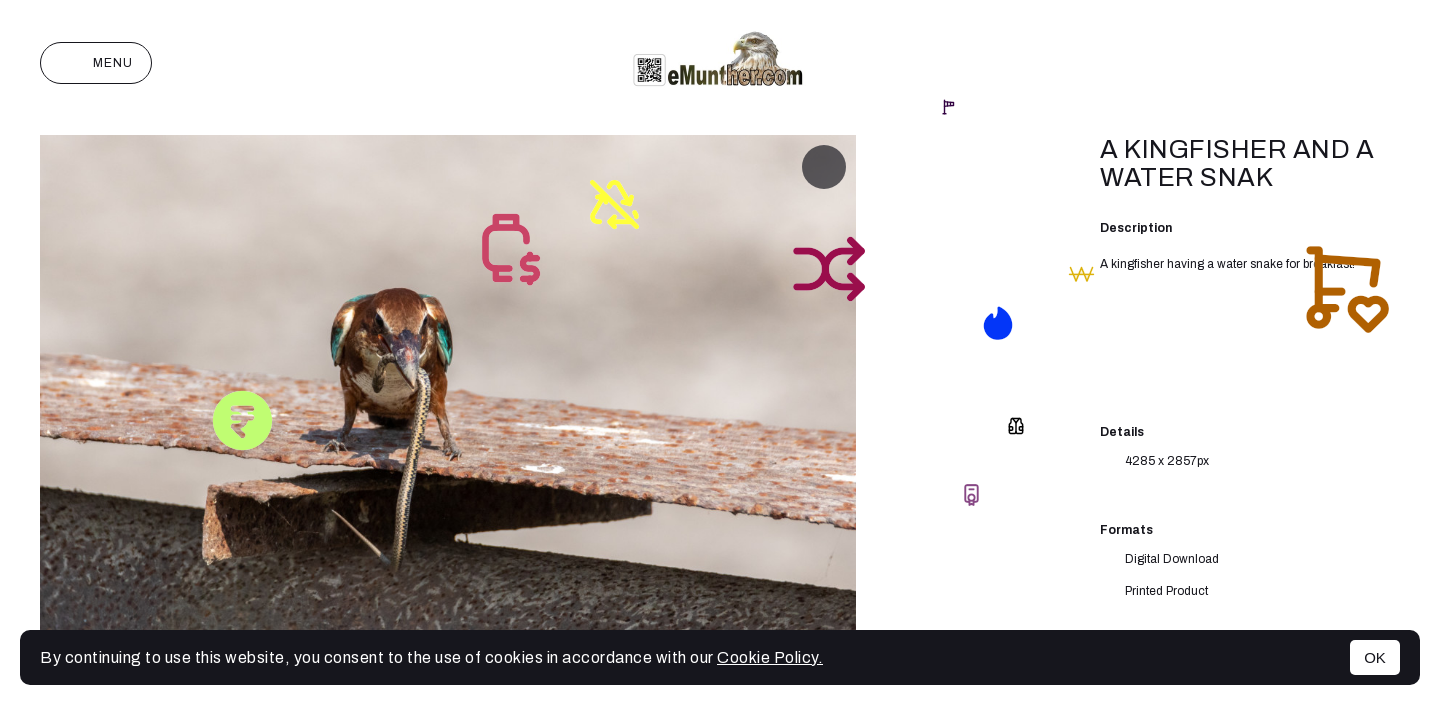 The image size is (1440, 720). Describe the element at coordinates (614, 204) in the screenshot. I see `recycling unavailable or disabled` at that location.